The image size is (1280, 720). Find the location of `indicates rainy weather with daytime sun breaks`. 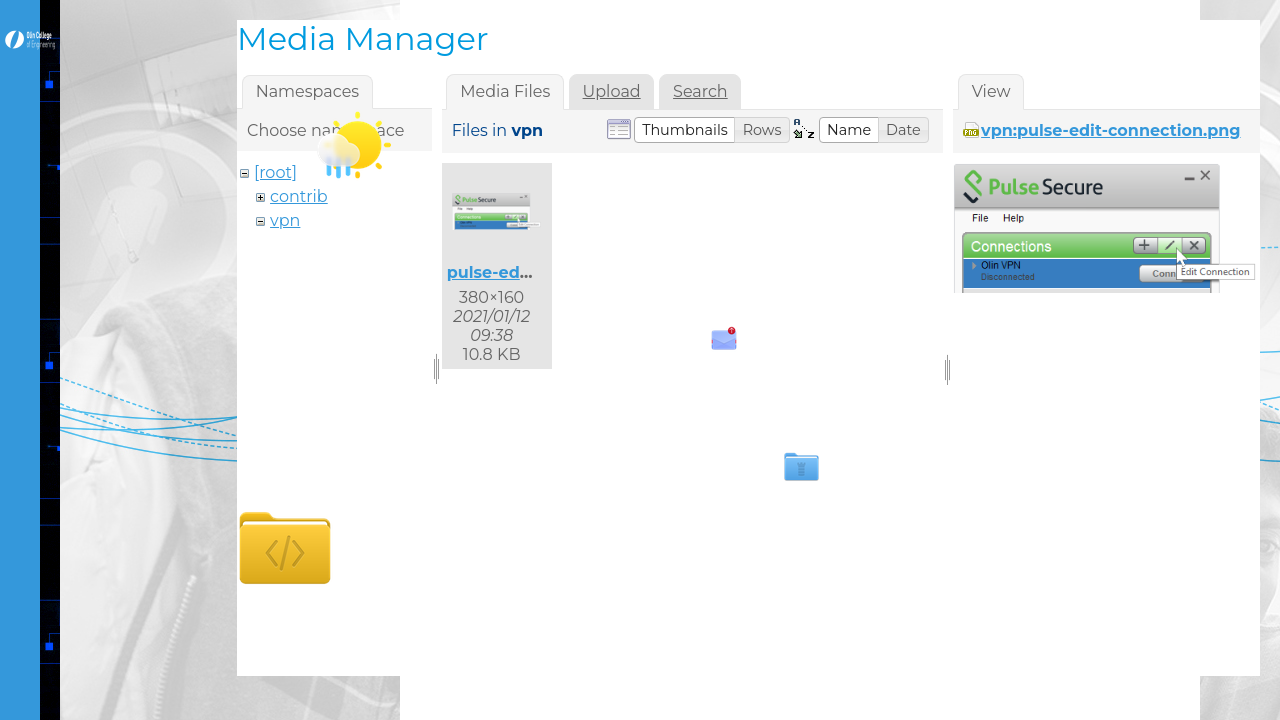

indicates rainy weather with daytime sun breaks is located at coordinates (354, 145).